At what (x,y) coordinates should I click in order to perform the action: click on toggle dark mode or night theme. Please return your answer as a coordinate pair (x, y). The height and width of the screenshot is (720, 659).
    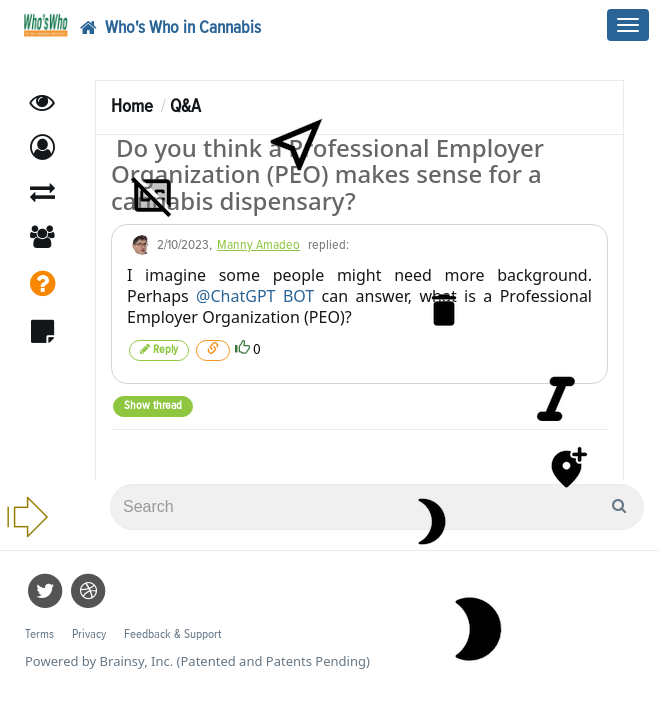
    Looking at the image, I should click on (476, 629).